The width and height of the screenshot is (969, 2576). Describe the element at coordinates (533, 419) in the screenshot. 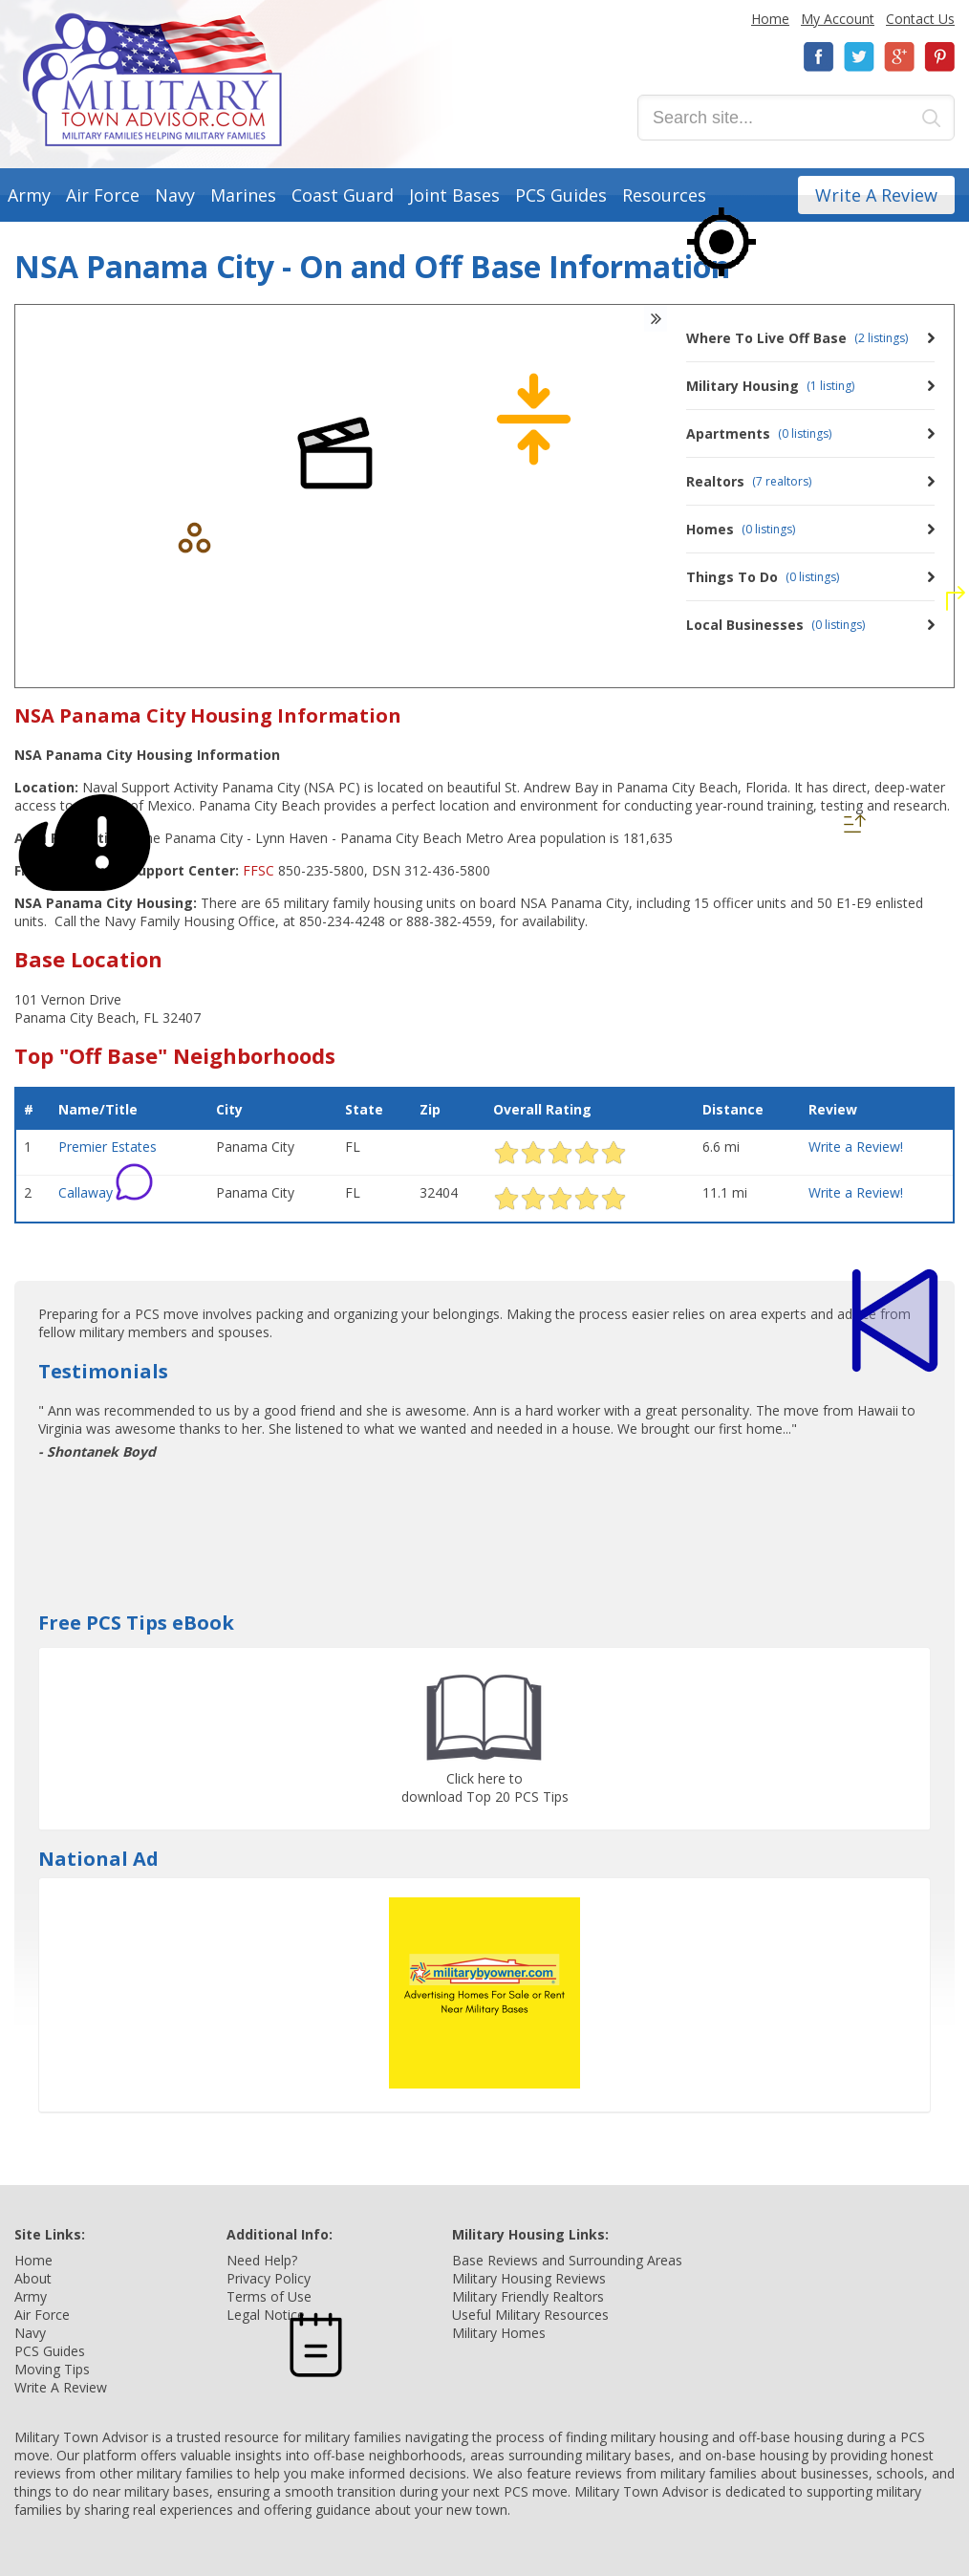

I see `collapse content vertically` at that location.